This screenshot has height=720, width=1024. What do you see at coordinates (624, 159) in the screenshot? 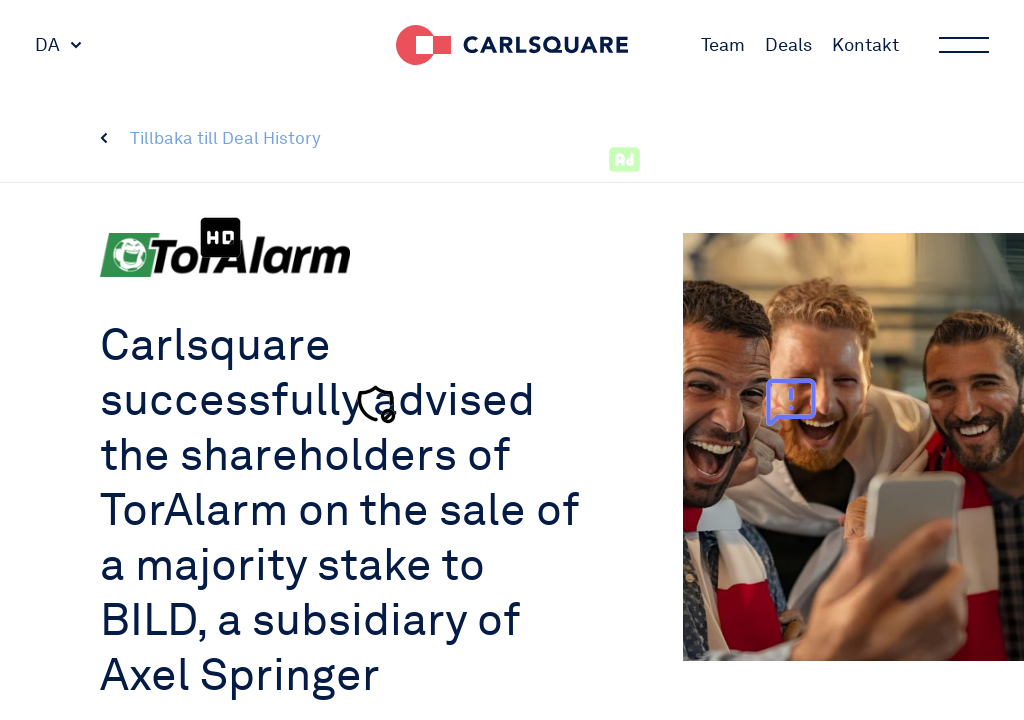
I see `indicates sponsored or advertisement content` at bounding box center [624, 159].